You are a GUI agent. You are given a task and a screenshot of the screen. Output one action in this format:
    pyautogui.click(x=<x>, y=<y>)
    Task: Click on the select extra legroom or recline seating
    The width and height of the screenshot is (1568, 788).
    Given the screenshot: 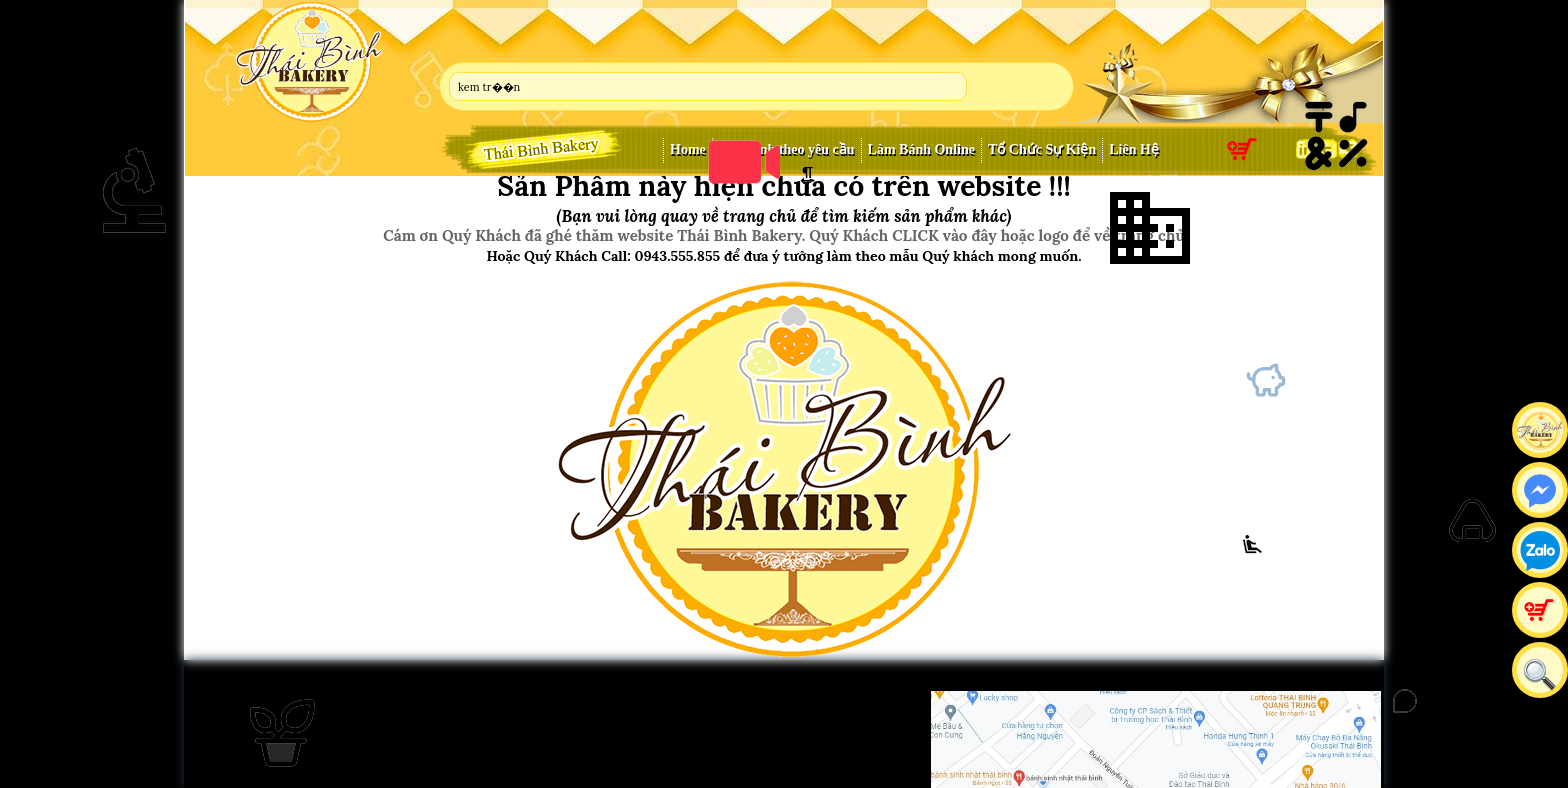 What is the action you would take?
    pyautogui.click(x=1252, y=544)
    